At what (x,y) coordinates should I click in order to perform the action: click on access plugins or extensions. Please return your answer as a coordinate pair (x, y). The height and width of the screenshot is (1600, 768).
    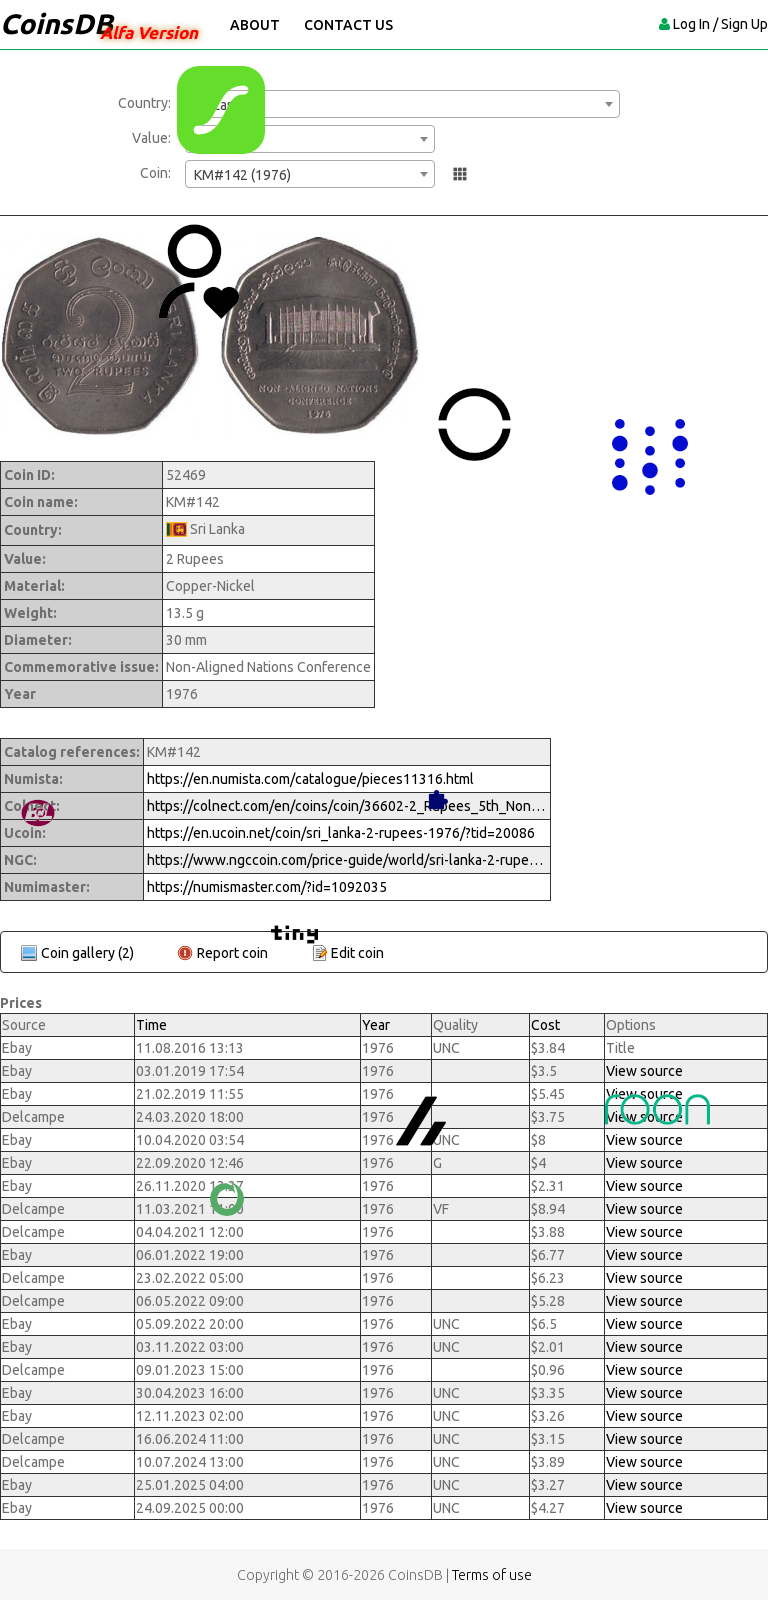
    Looking at the image, I should click on (437, 800).